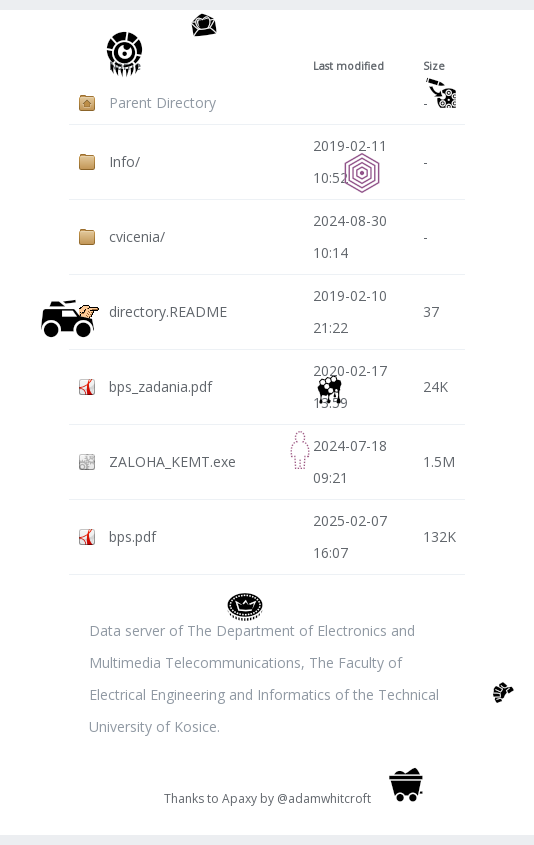 The image size is (534, 845). I want to click on summon or activate a beholder creature, so click(124, 54).